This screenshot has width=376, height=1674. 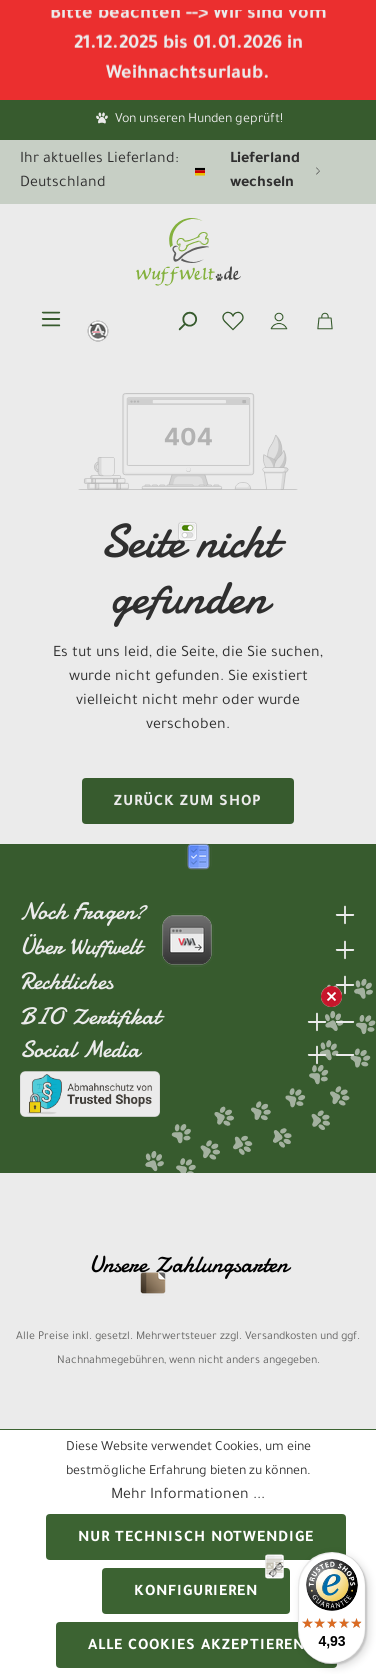 I want to click on open the software updater application, so click(x=98, y=331).